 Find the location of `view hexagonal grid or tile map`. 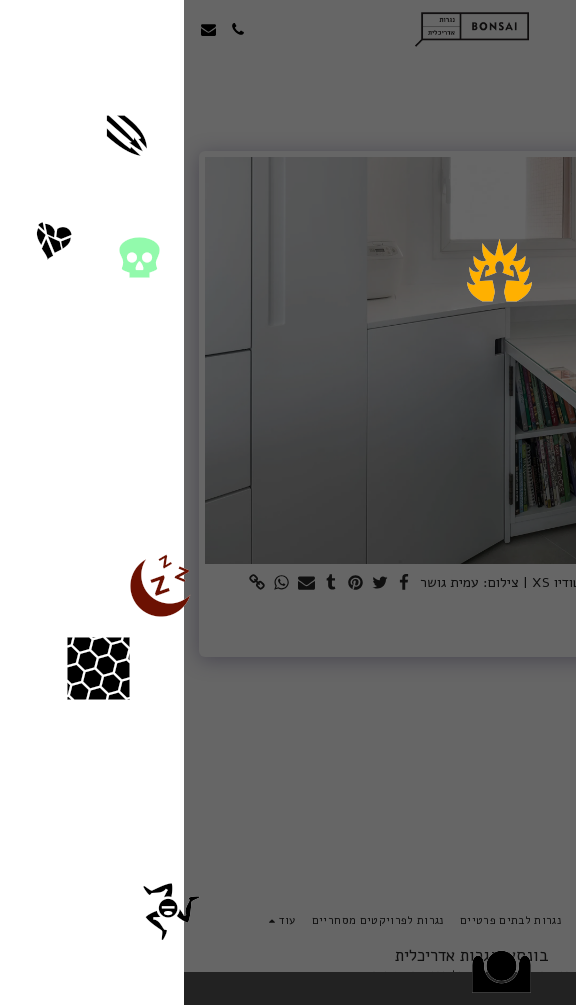

view hexagonal grid or tile map is located at coordinates (98, 668).